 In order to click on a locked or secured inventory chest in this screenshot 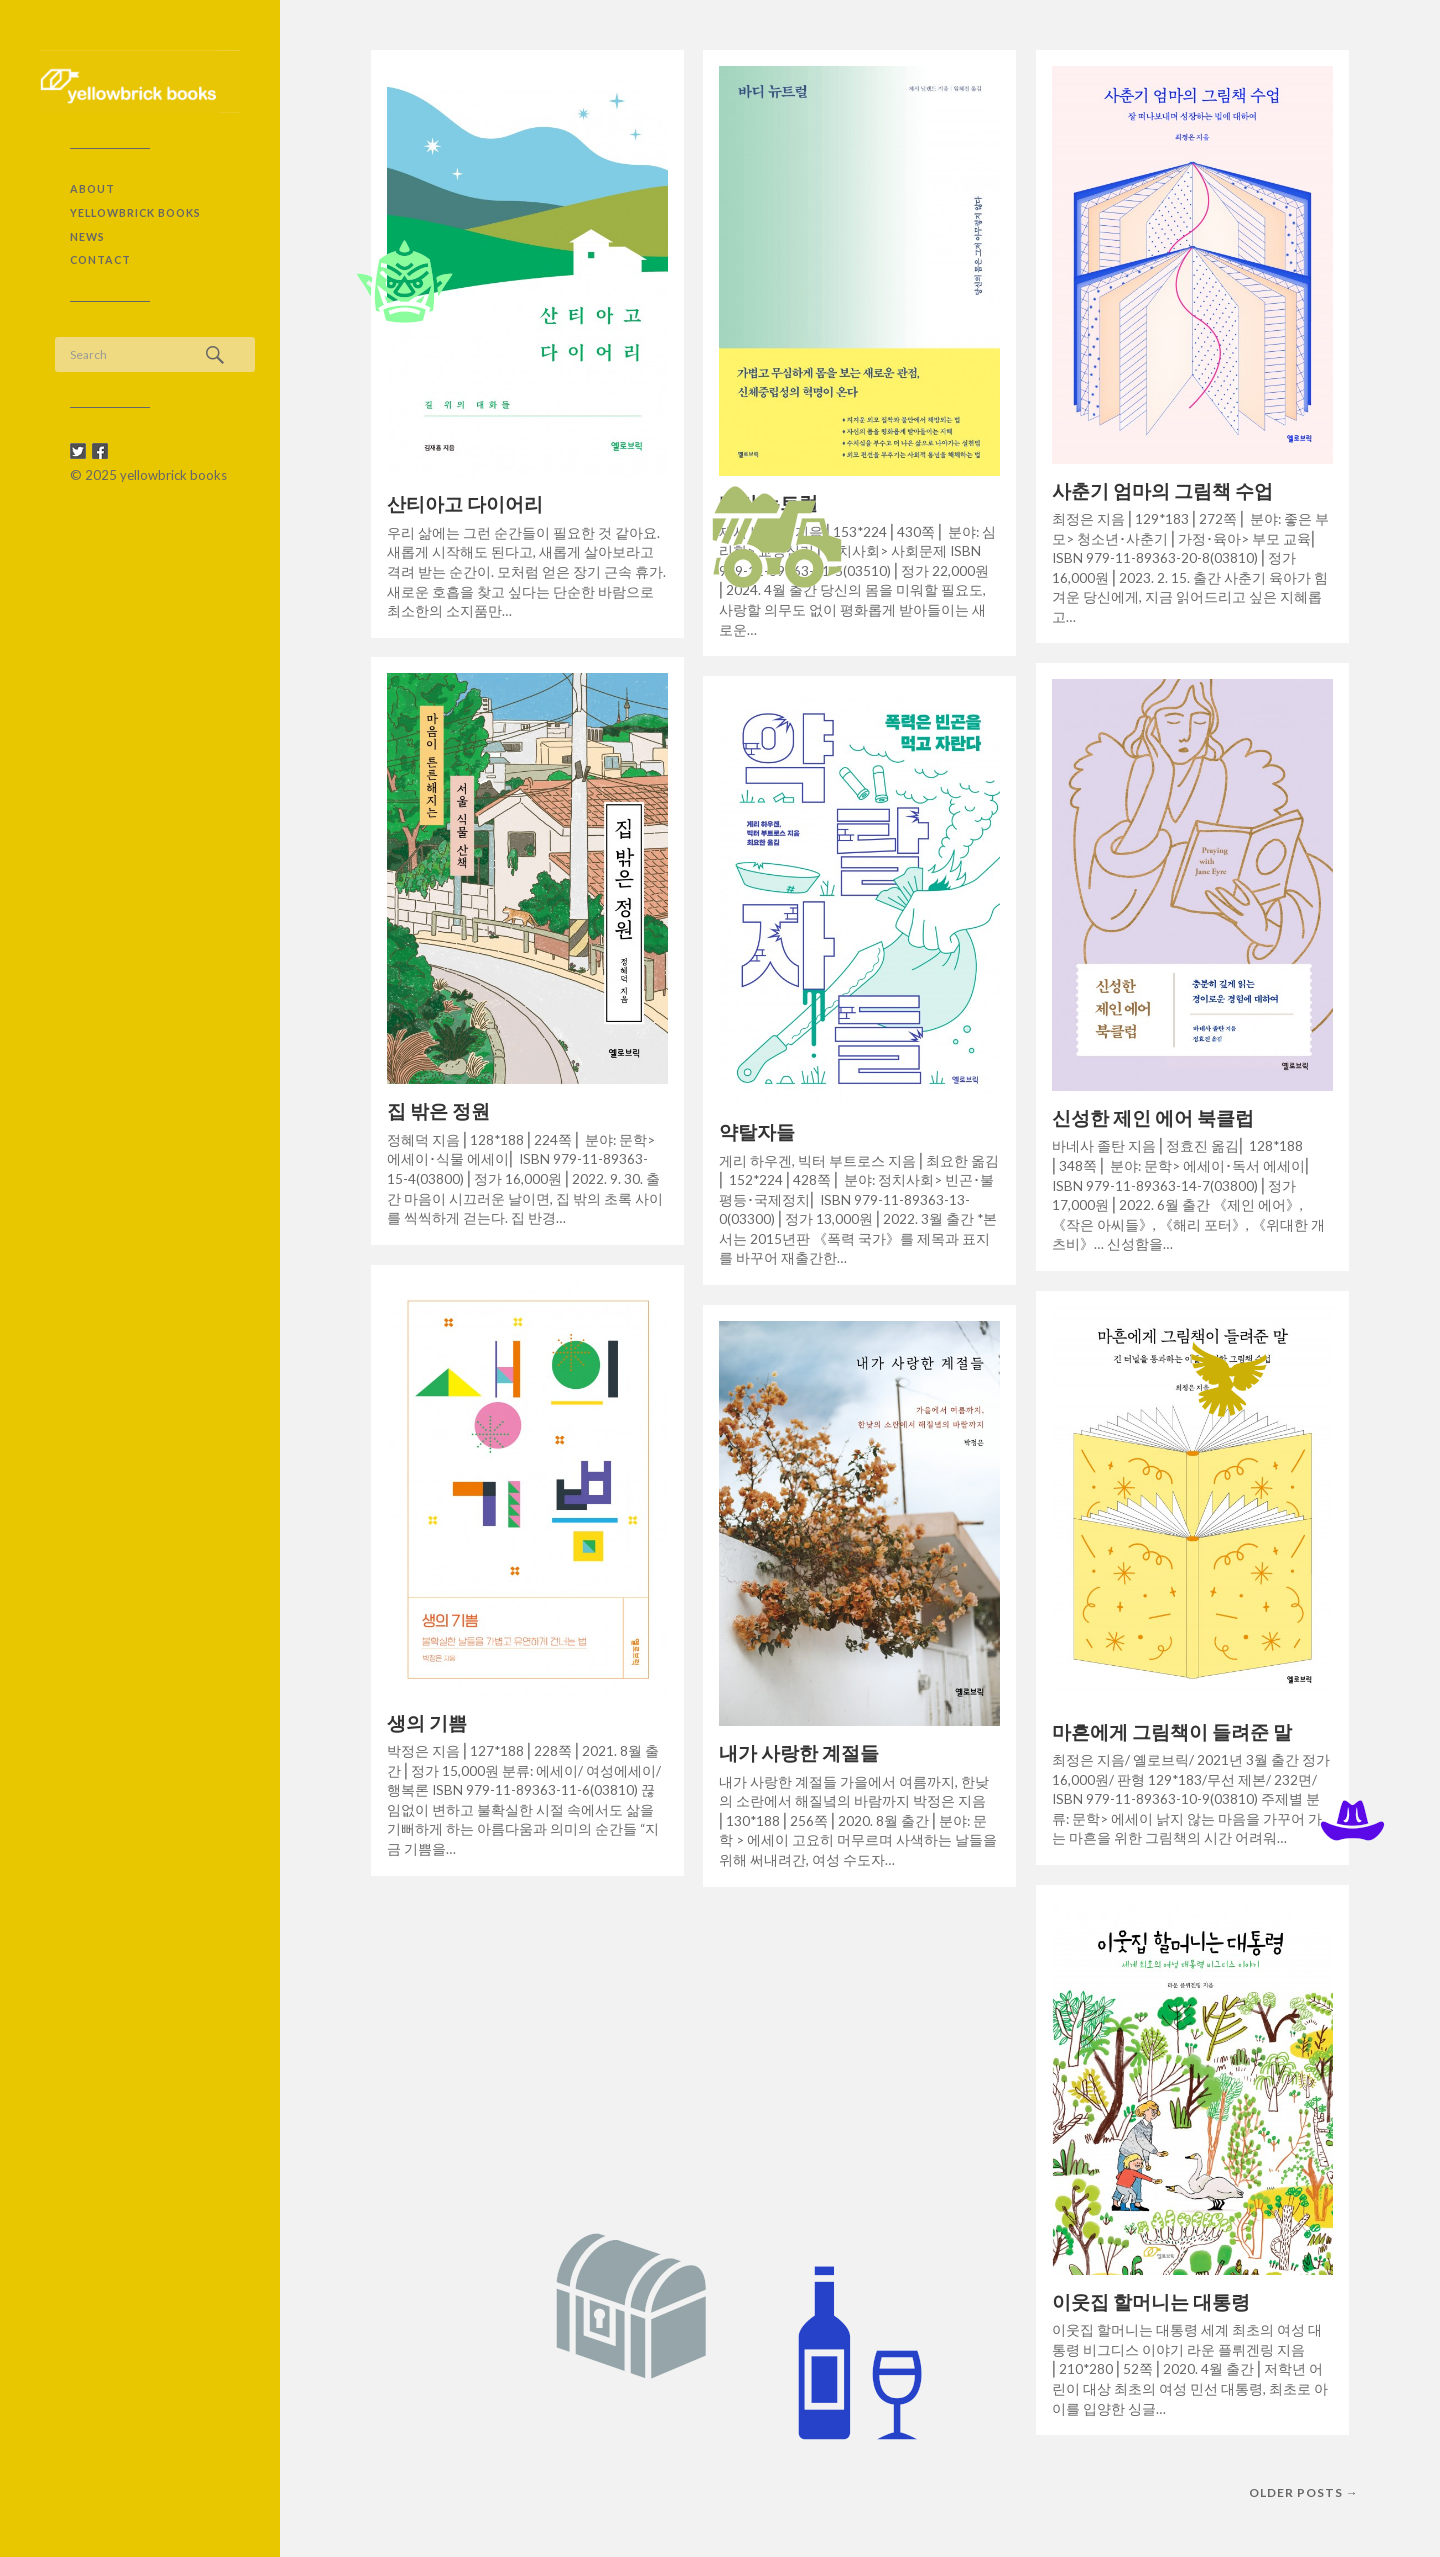, I will do `click(631, 2307)`.